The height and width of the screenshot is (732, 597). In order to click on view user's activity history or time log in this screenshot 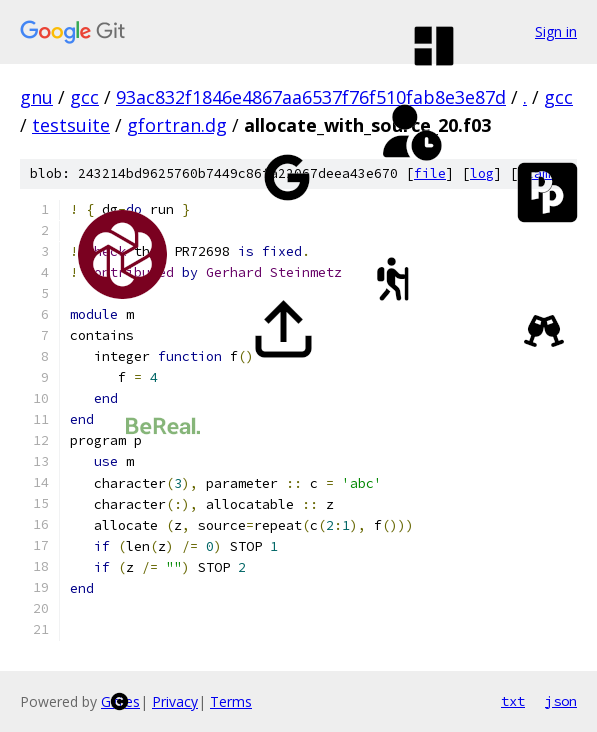, I will do `click(411, 130)`.